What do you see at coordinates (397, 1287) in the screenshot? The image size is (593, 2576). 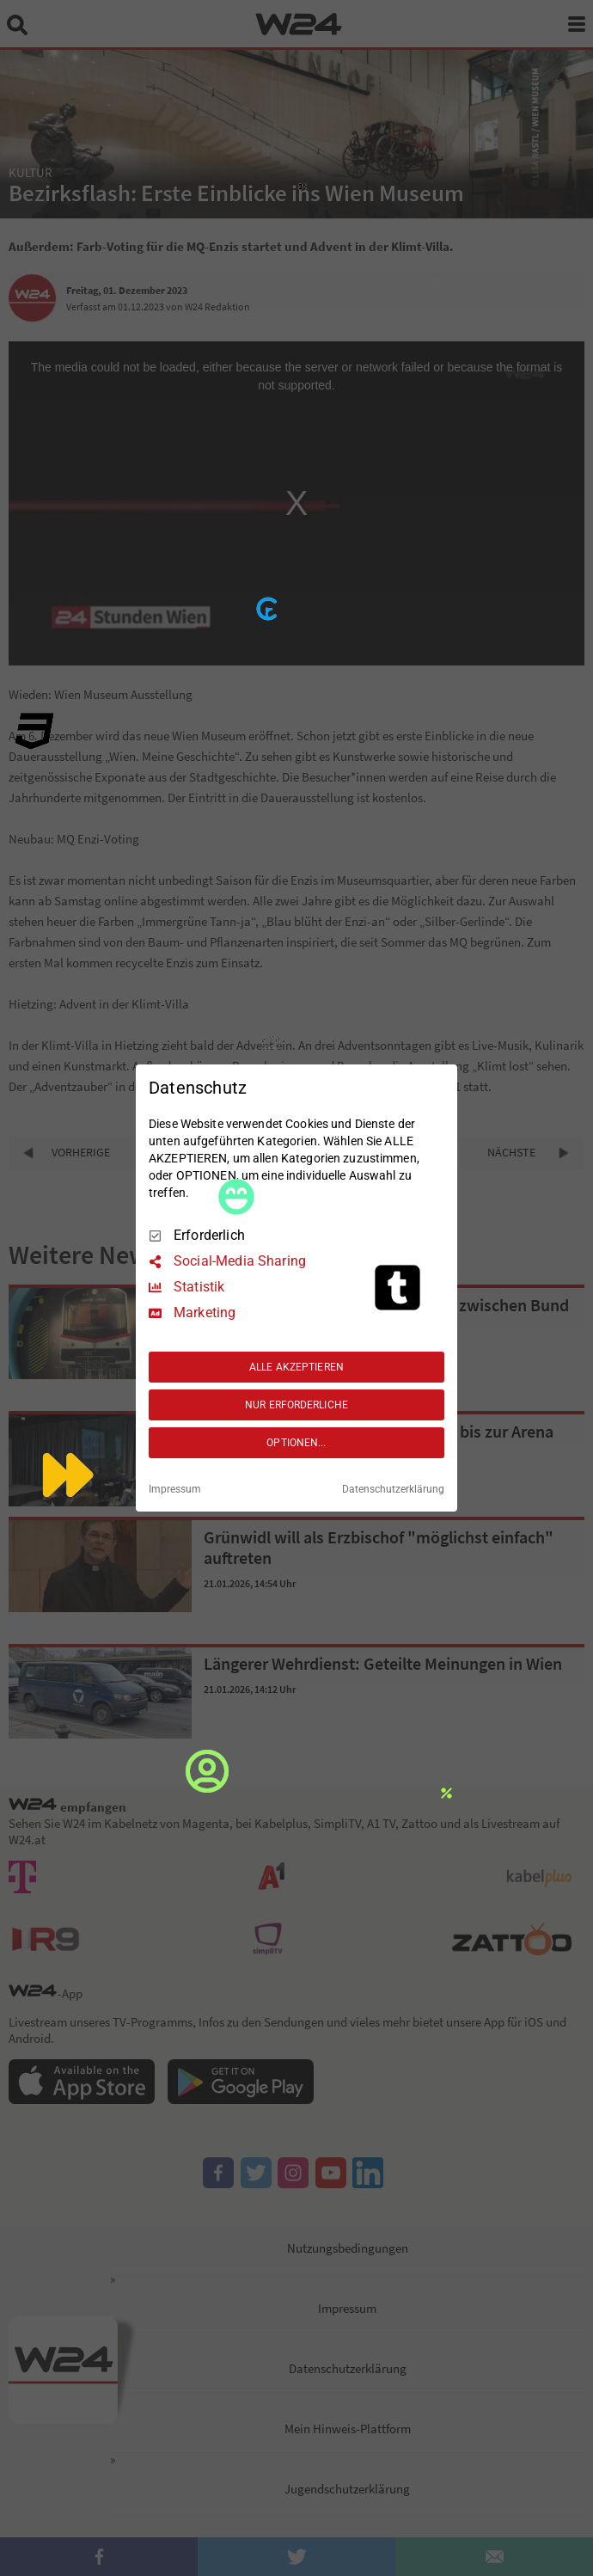 I see `open tumblr app` at bounding box center [397, 1287].